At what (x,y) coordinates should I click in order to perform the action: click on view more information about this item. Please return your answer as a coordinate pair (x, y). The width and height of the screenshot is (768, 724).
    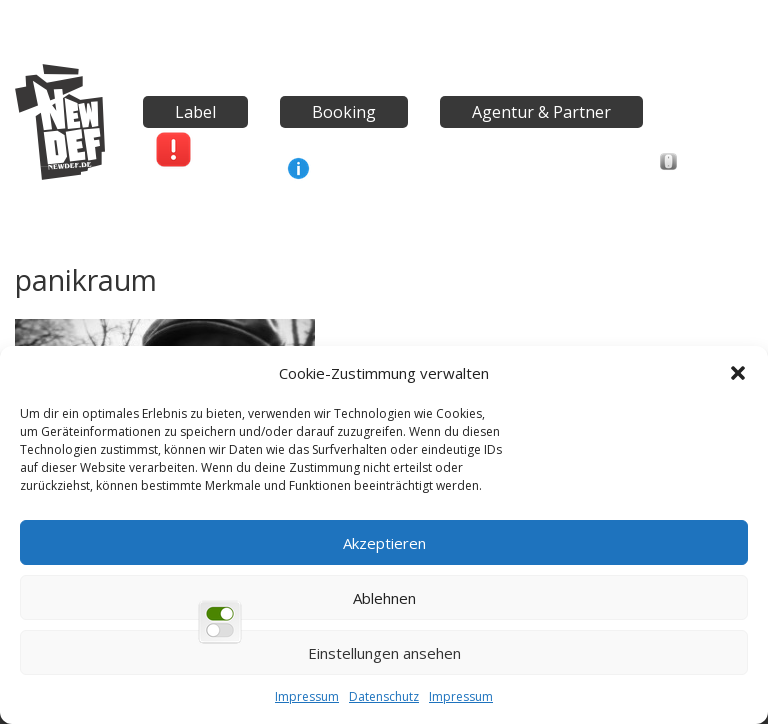
    Looking at the image, I should click on (298, 168).